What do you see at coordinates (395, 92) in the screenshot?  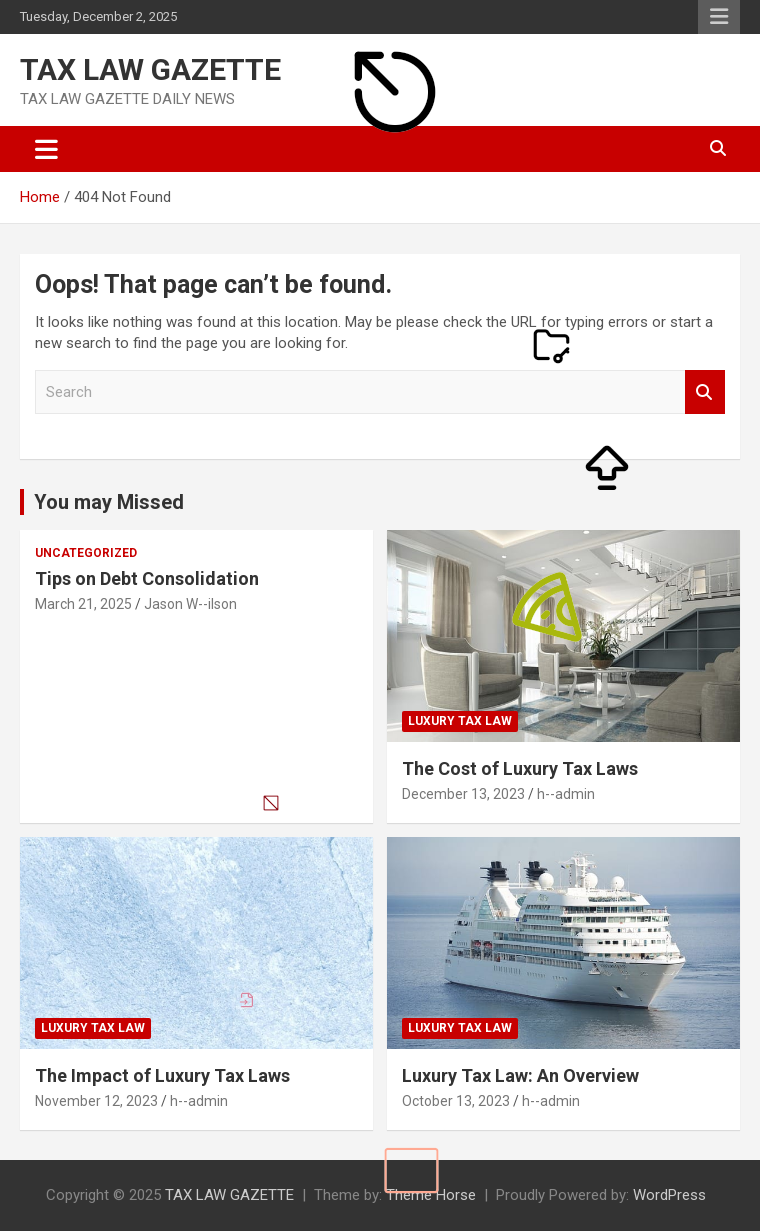 I see `navigate back or return to previous screen` at bounding box center [395, 92].